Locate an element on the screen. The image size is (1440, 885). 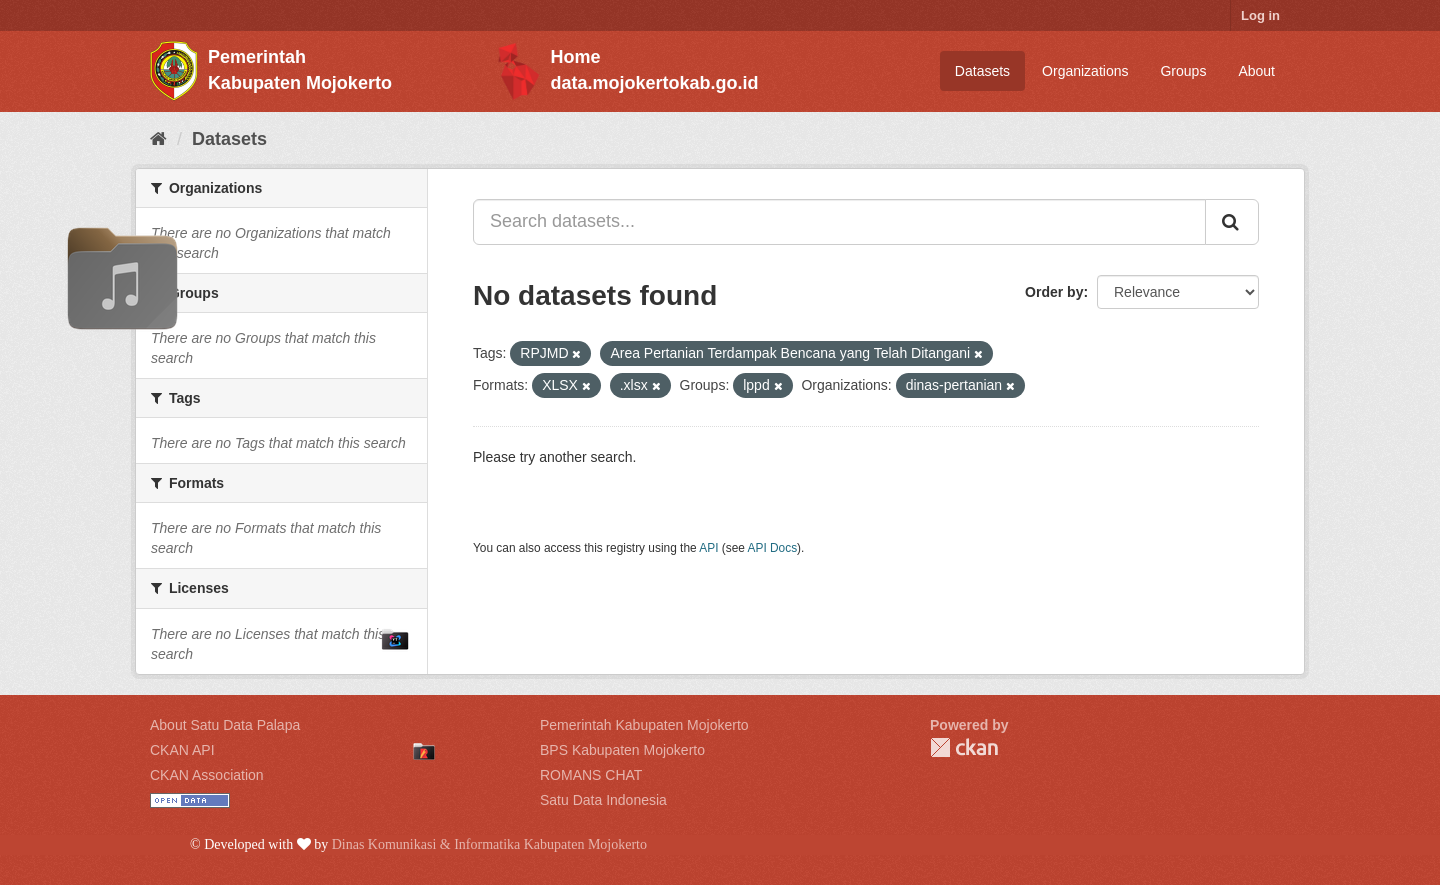
open YouTrack project folder is located at coordinates (395, 640).